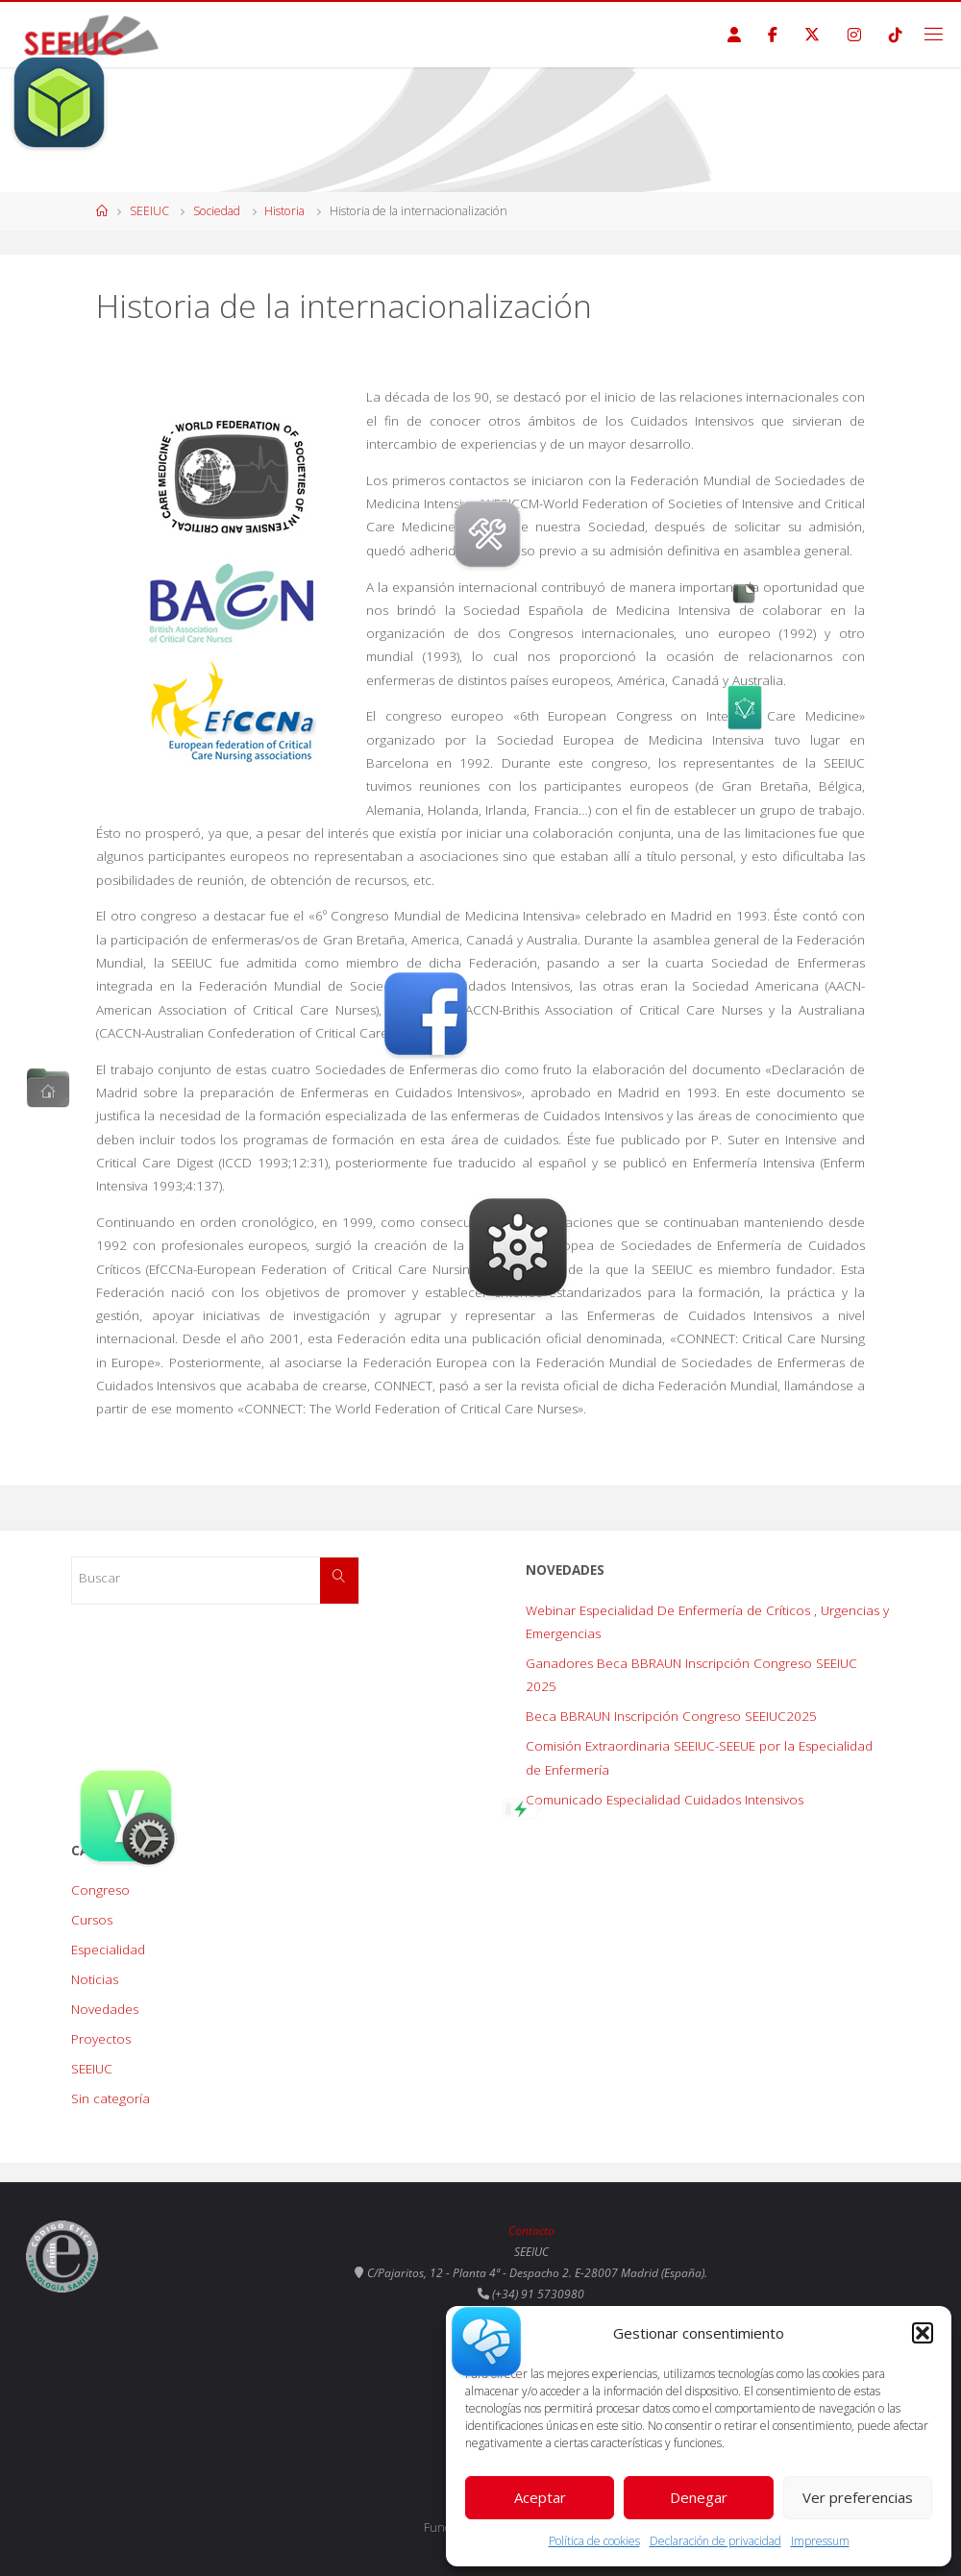  Describe the element at coordinates (126, 1816) in the screenshot. I see `open yubikey personalization settings` at that location.